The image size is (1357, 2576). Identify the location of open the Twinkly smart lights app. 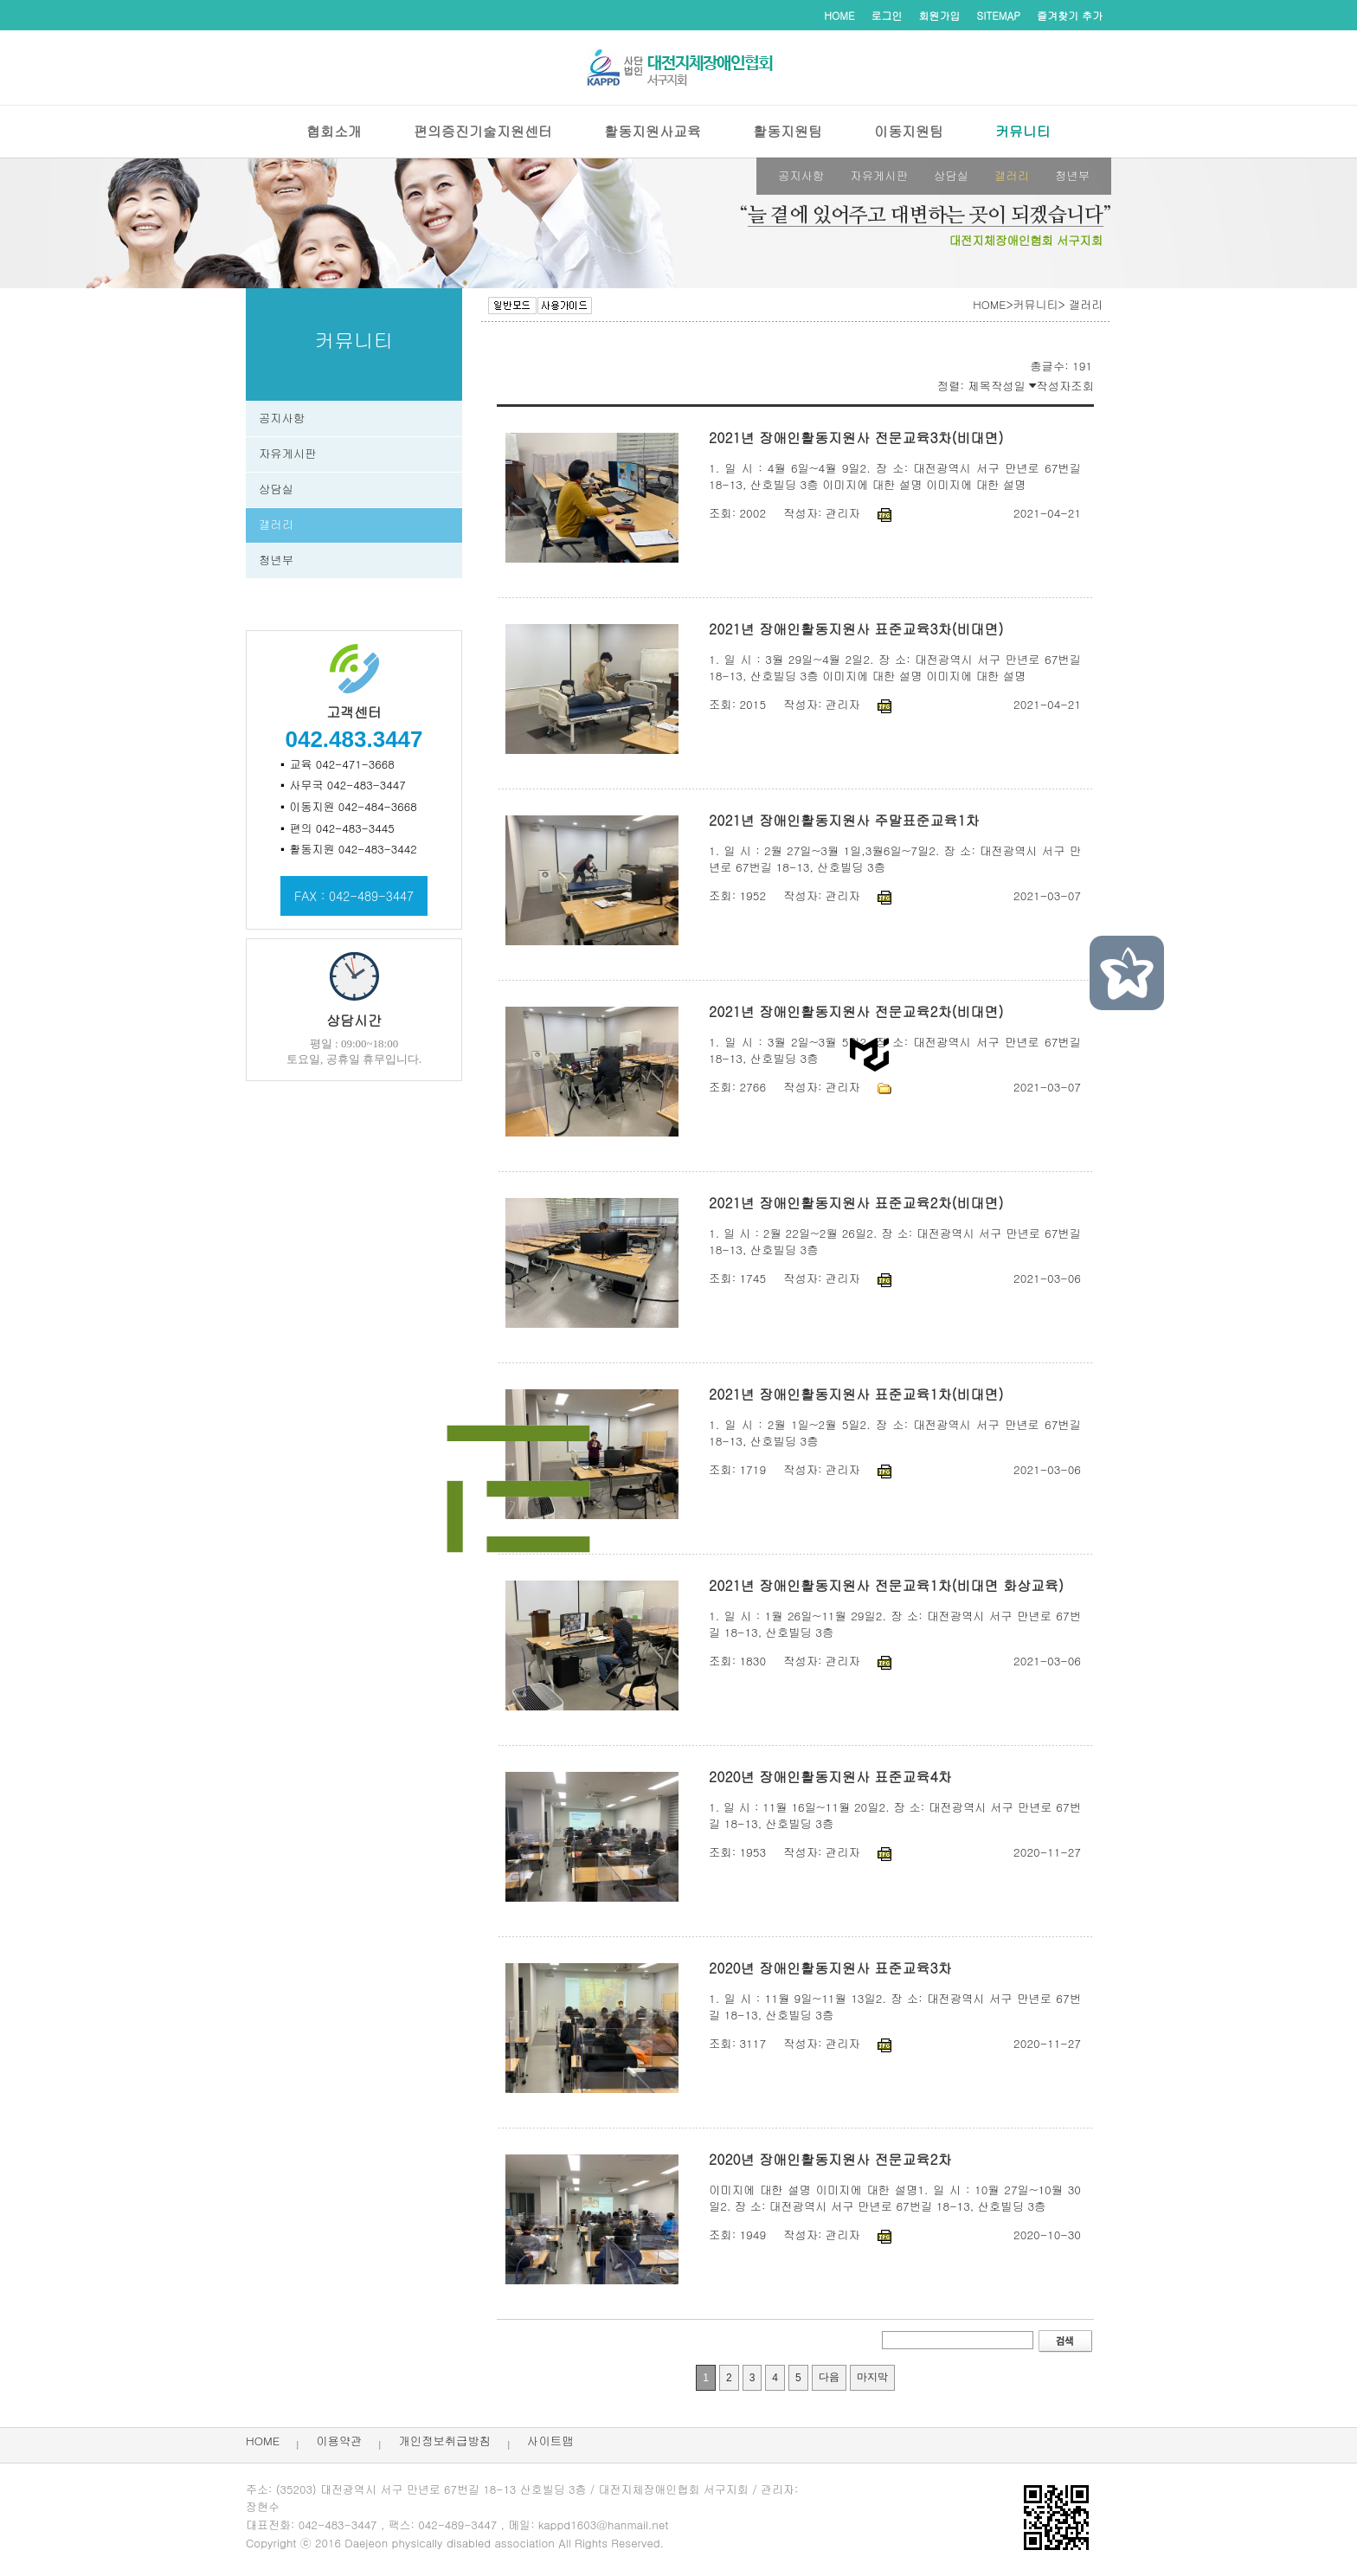
(1127, 973).